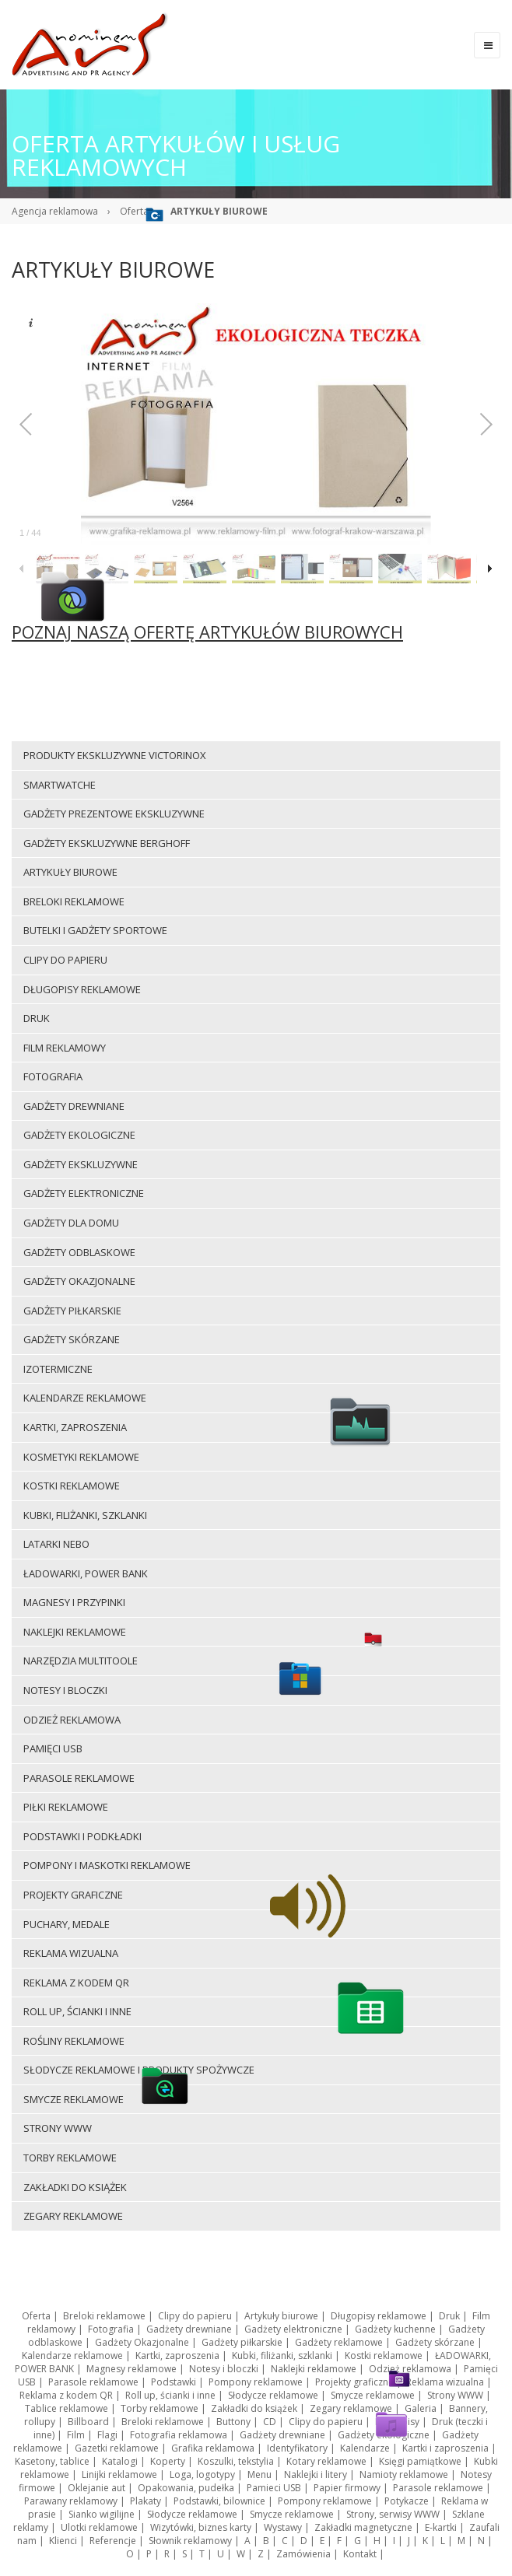  What do you see at coordinates (72, 598) in the screenshot?
I see `open folder containing clojure project files` at bounding box center [72, 598].